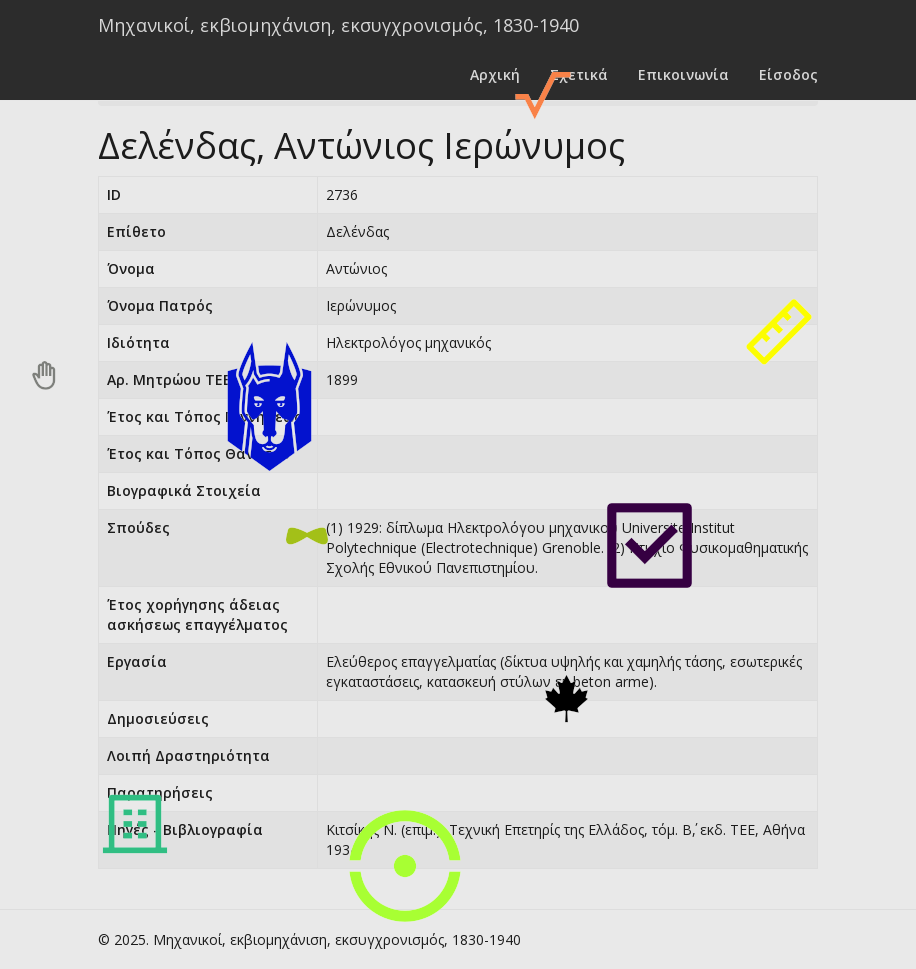  What do you see at coordinates (405, 866) in the screenshot?
I see `gradienter app logo` at bounding box center [405, 866].